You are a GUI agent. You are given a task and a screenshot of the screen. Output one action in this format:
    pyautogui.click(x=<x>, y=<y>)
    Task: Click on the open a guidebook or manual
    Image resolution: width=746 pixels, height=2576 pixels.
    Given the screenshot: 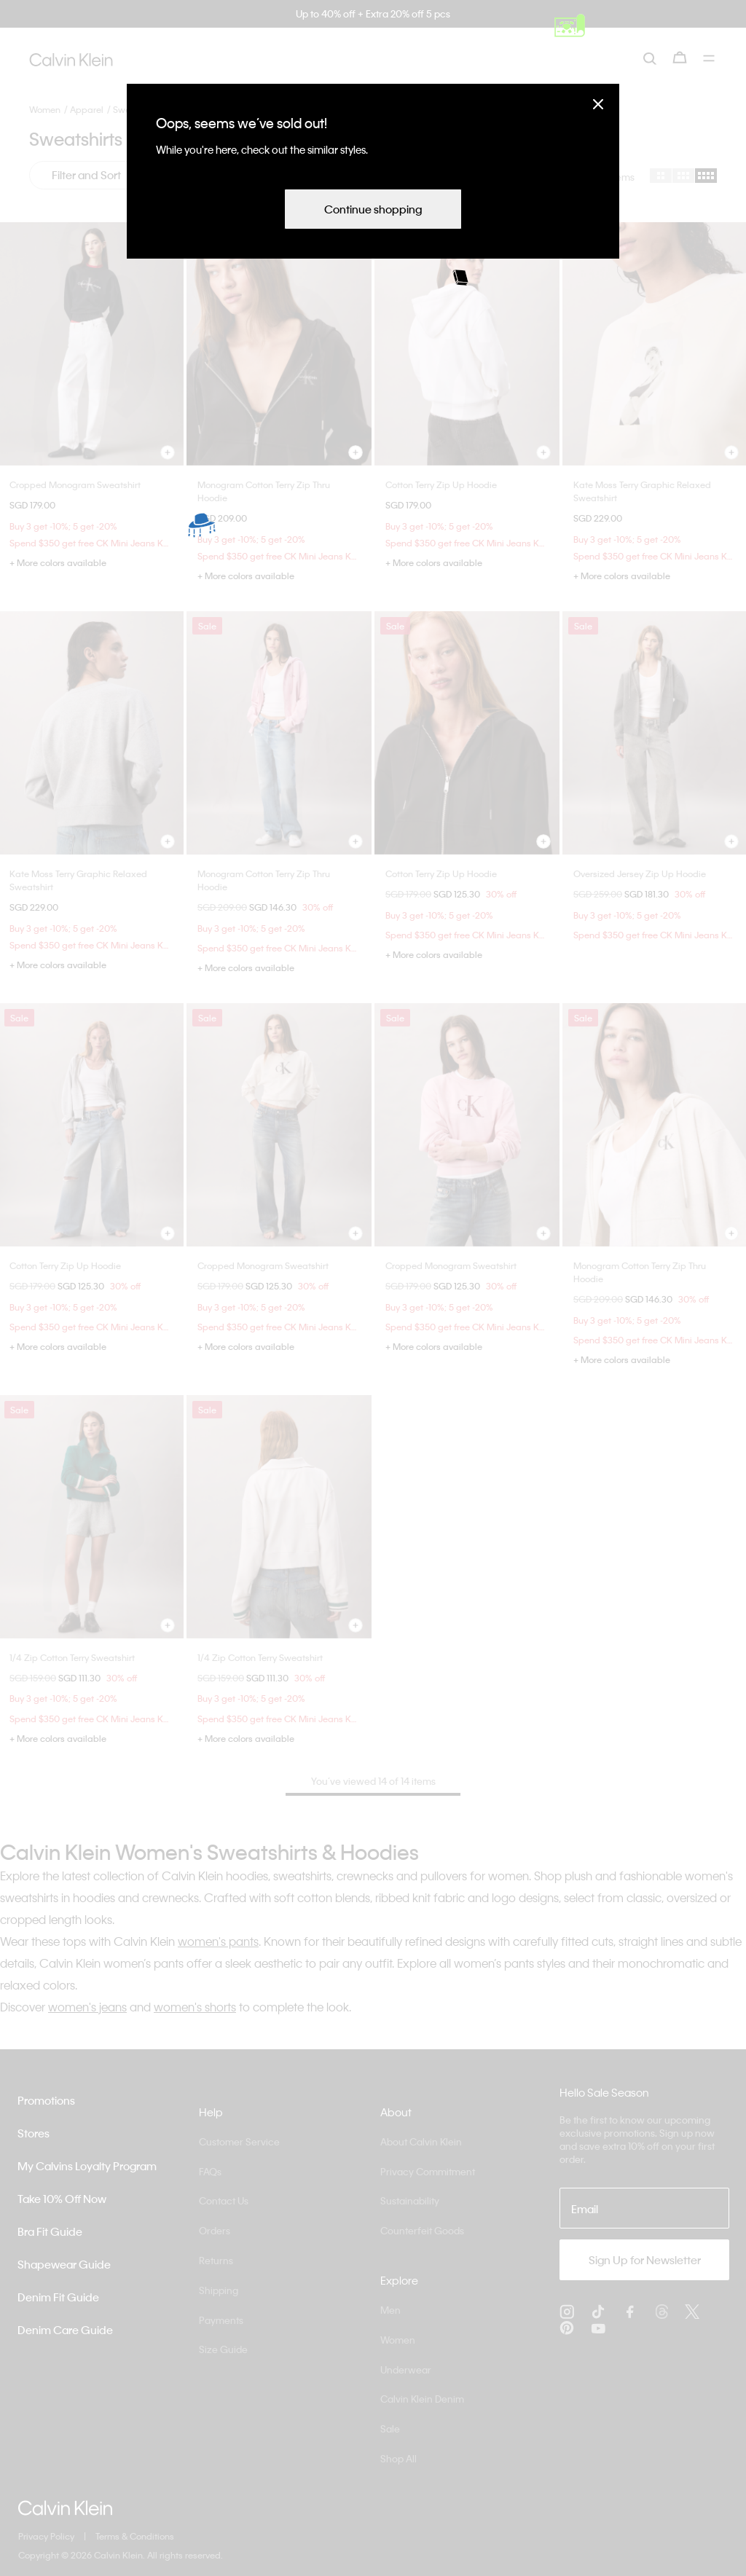 What is the action you would take?
    pyautogui.click(x=460, y=278)
    